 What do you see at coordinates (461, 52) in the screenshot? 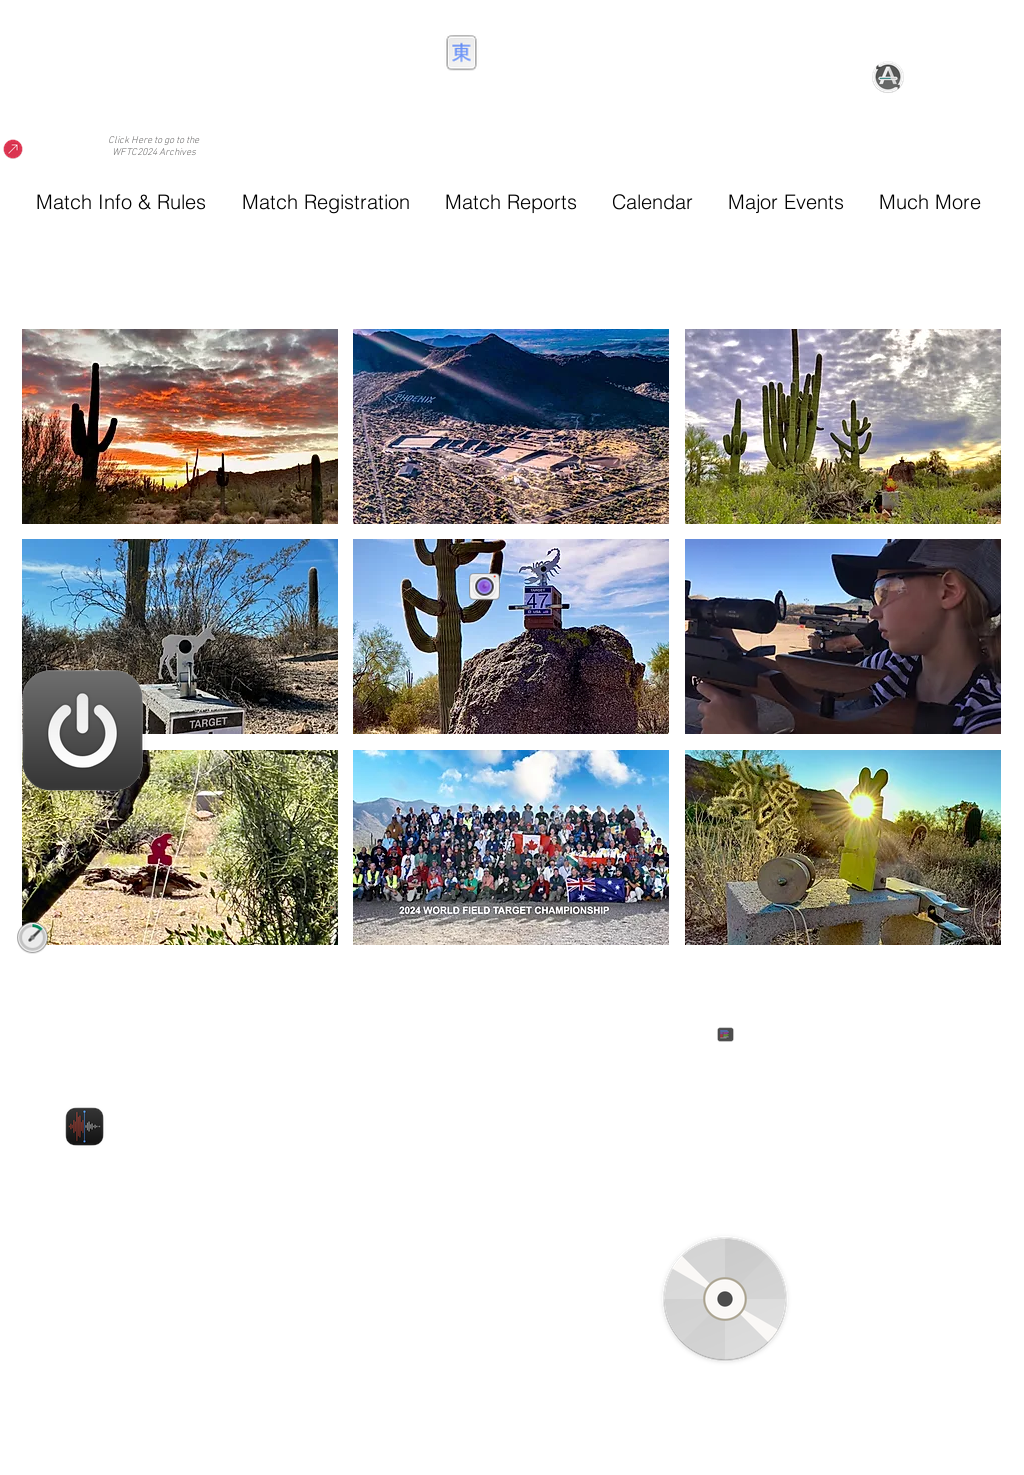
I see `launch the mahjongg tile matching game` at bounding box center [461, 52].